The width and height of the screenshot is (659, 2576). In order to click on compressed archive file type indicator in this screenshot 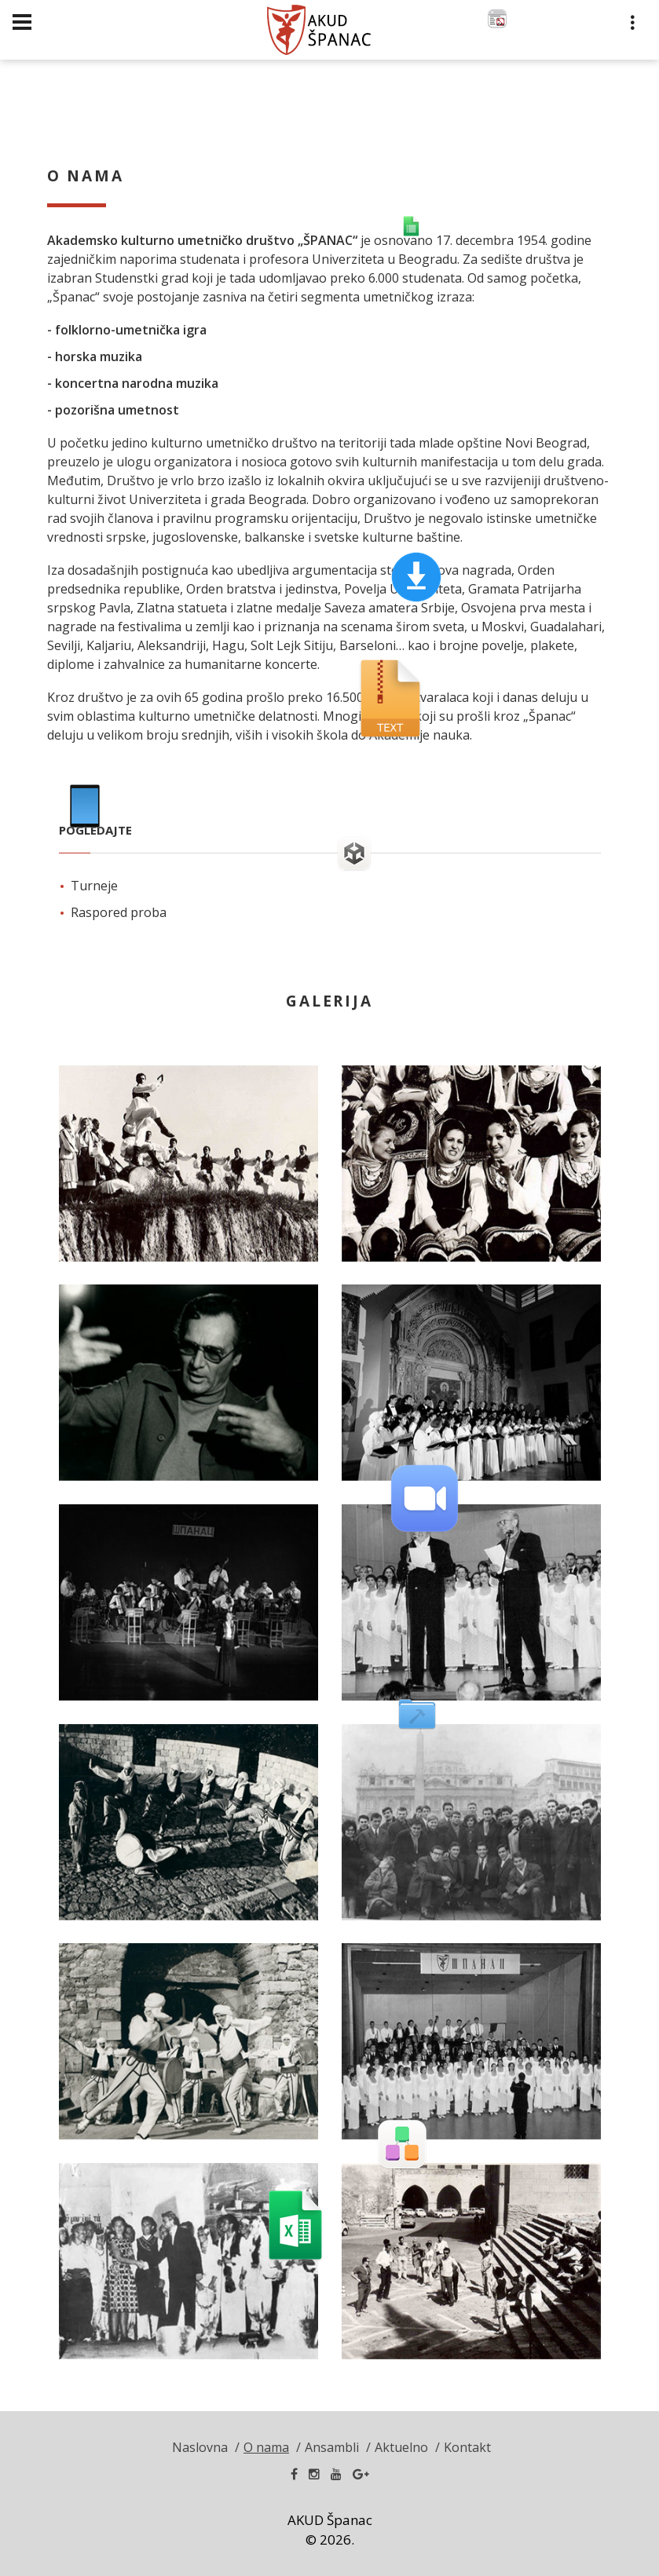, I will do `click(390, 700)`.